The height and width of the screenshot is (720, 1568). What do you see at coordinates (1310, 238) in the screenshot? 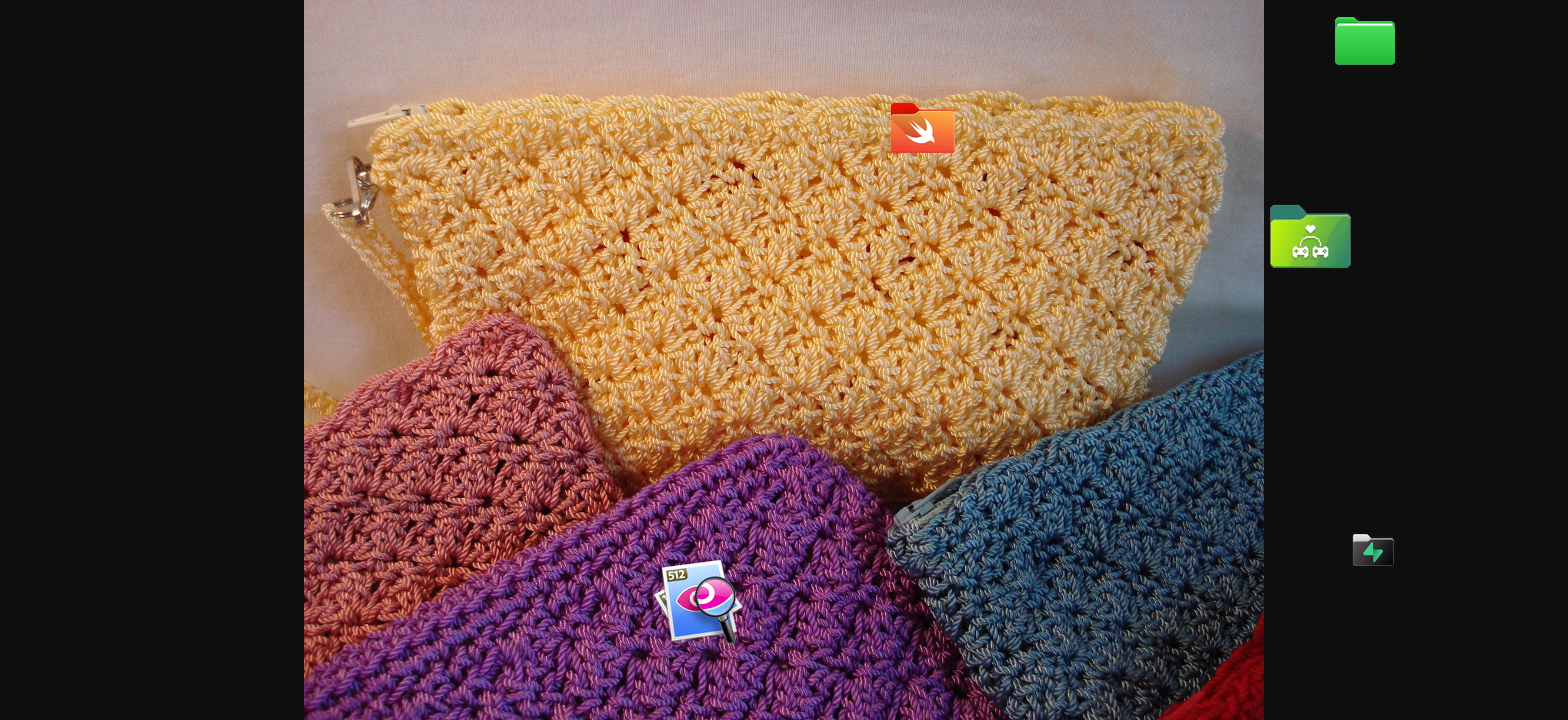
I see `open your GameJolt games folder` at bounding box center [1310, 238].